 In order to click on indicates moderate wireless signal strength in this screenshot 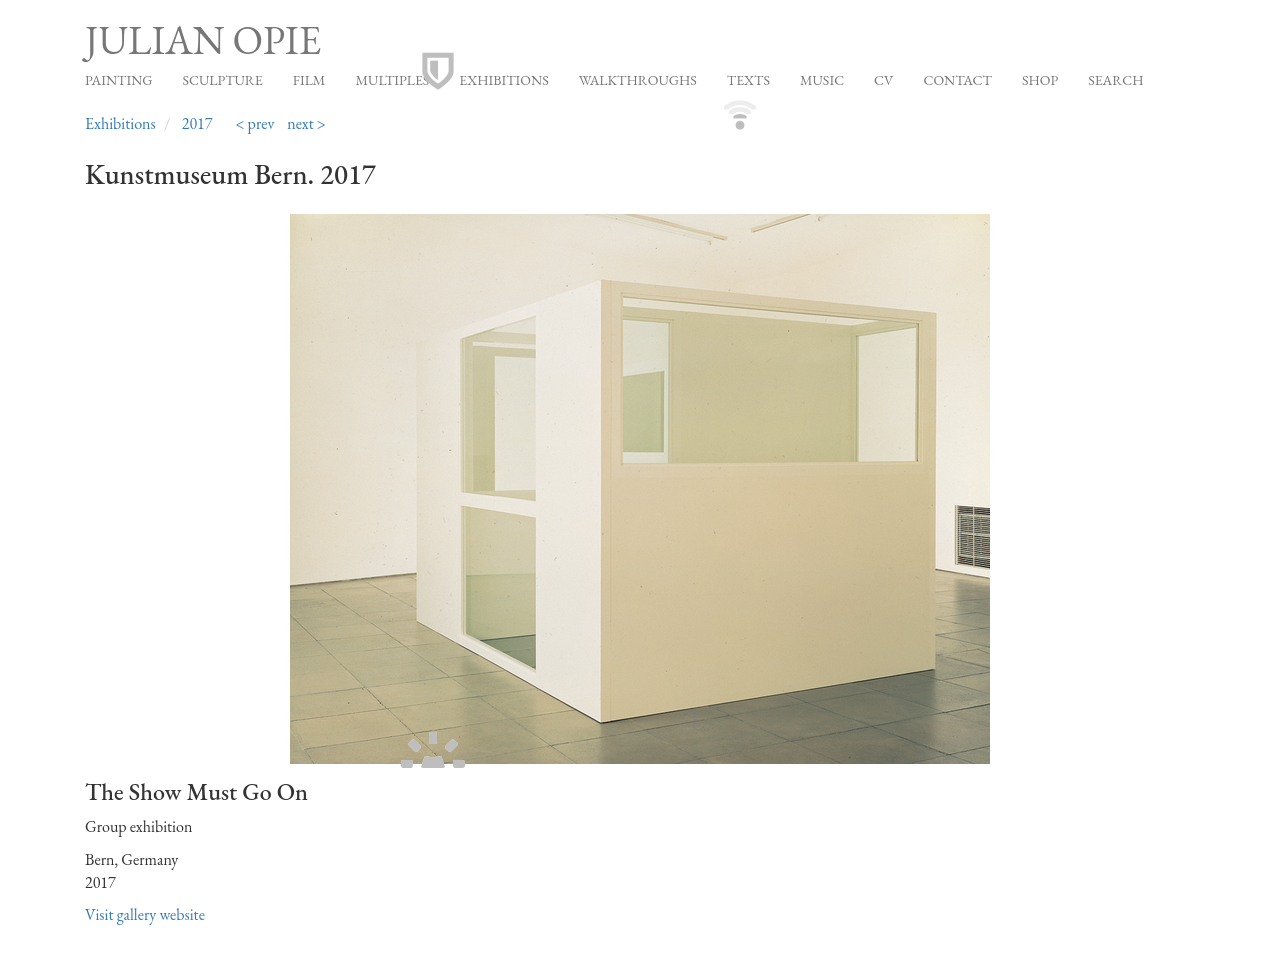, I will do `click(740, 114)`.